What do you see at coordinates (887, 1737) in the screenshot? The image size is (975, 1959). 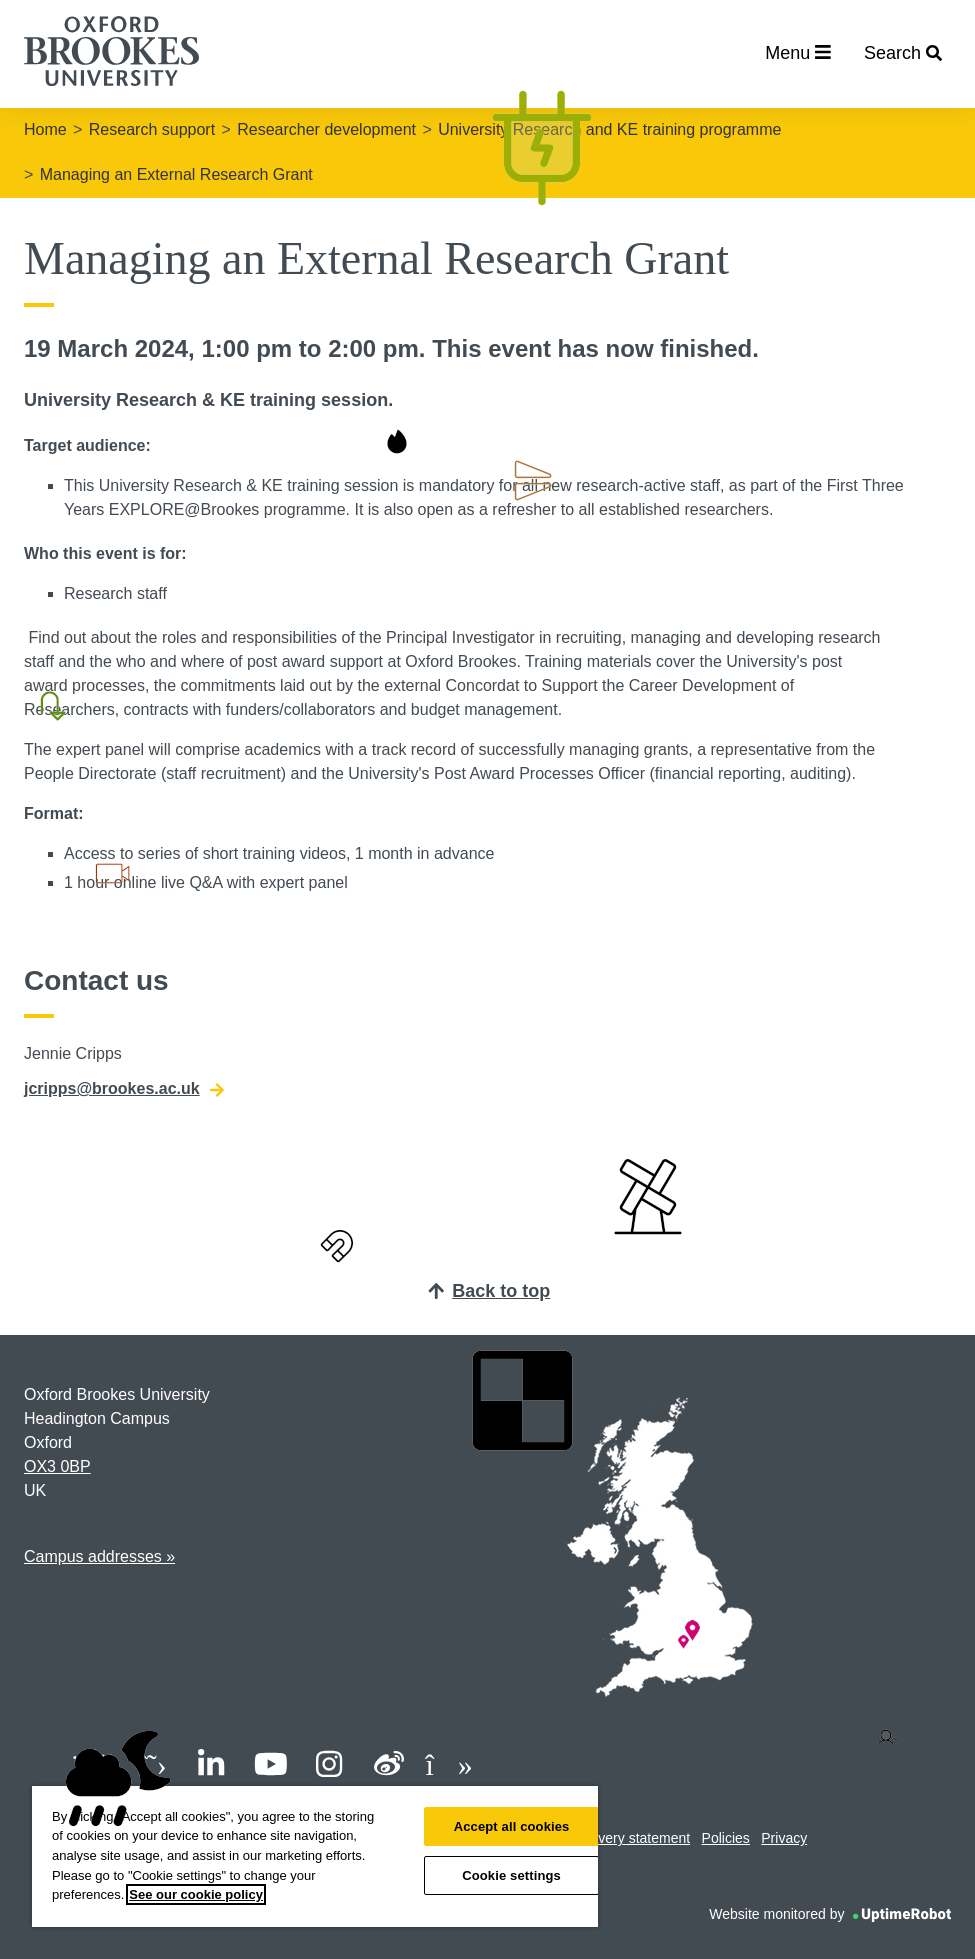 I see `remove a user or contact` at bounding box center [887, 1737].